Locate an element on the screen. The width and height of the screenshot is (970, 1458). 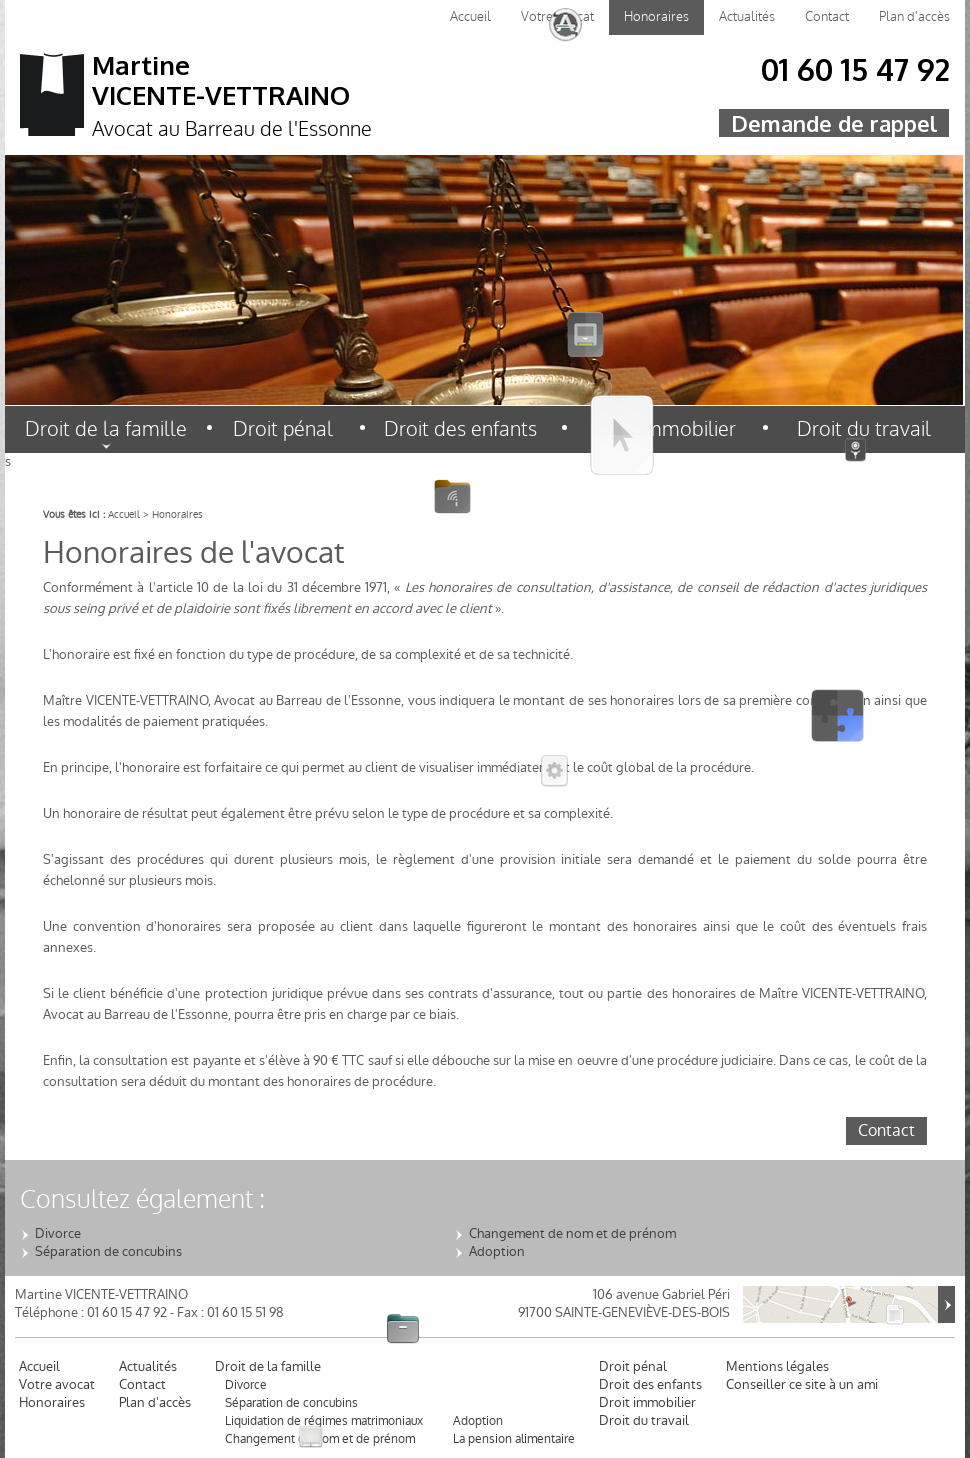
cursor image file type is located at coordinates (622, 435).